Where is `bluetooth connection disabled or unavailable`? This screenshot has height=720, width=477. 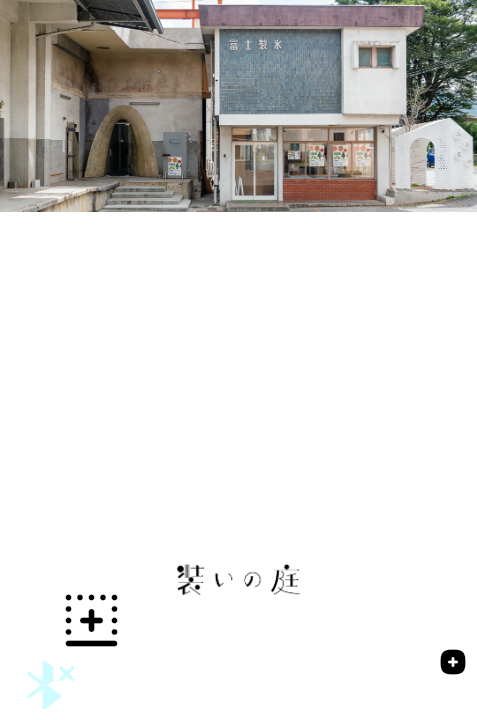 bluetooth connection disabled or unavailable is located at coordinates (48, 685).